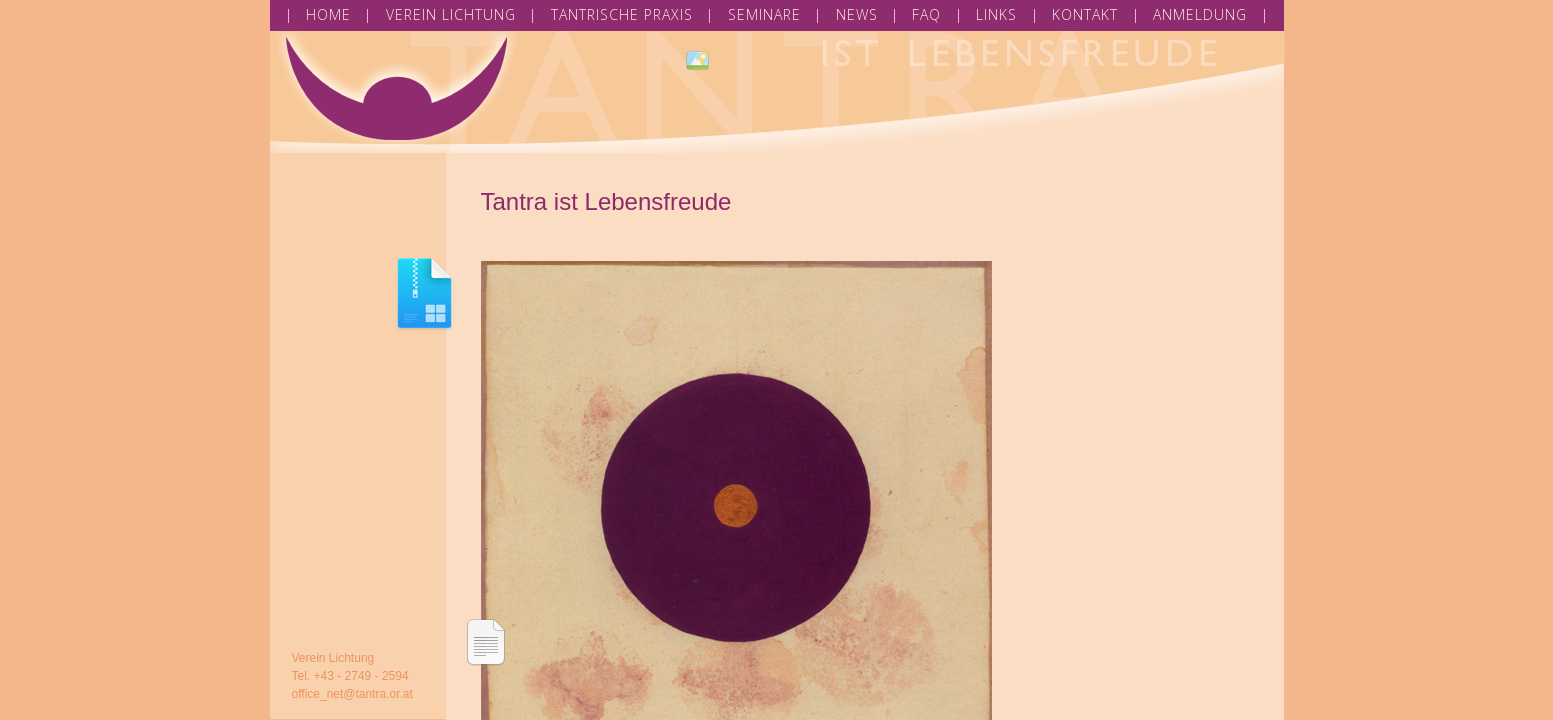 The width and height of the screenshot is (1553, 720). Describe the element at coordinates (697, 60) in the screenshot. I see `open photo management app` at that location.